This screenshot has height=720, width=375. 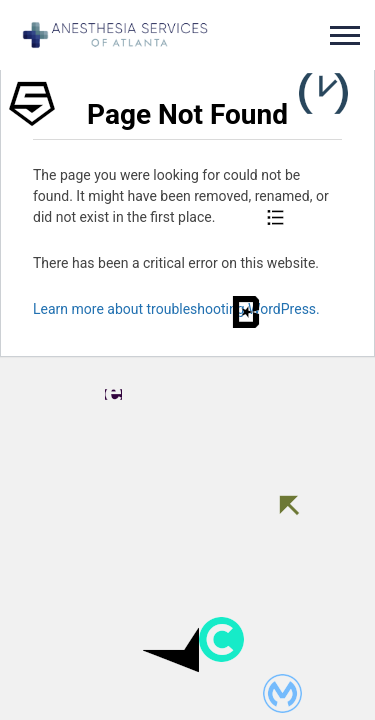 What do you see at coordinates (282, 693) in the screenshot?
I see `mulesoft logo` at bounding box center [282, 693].